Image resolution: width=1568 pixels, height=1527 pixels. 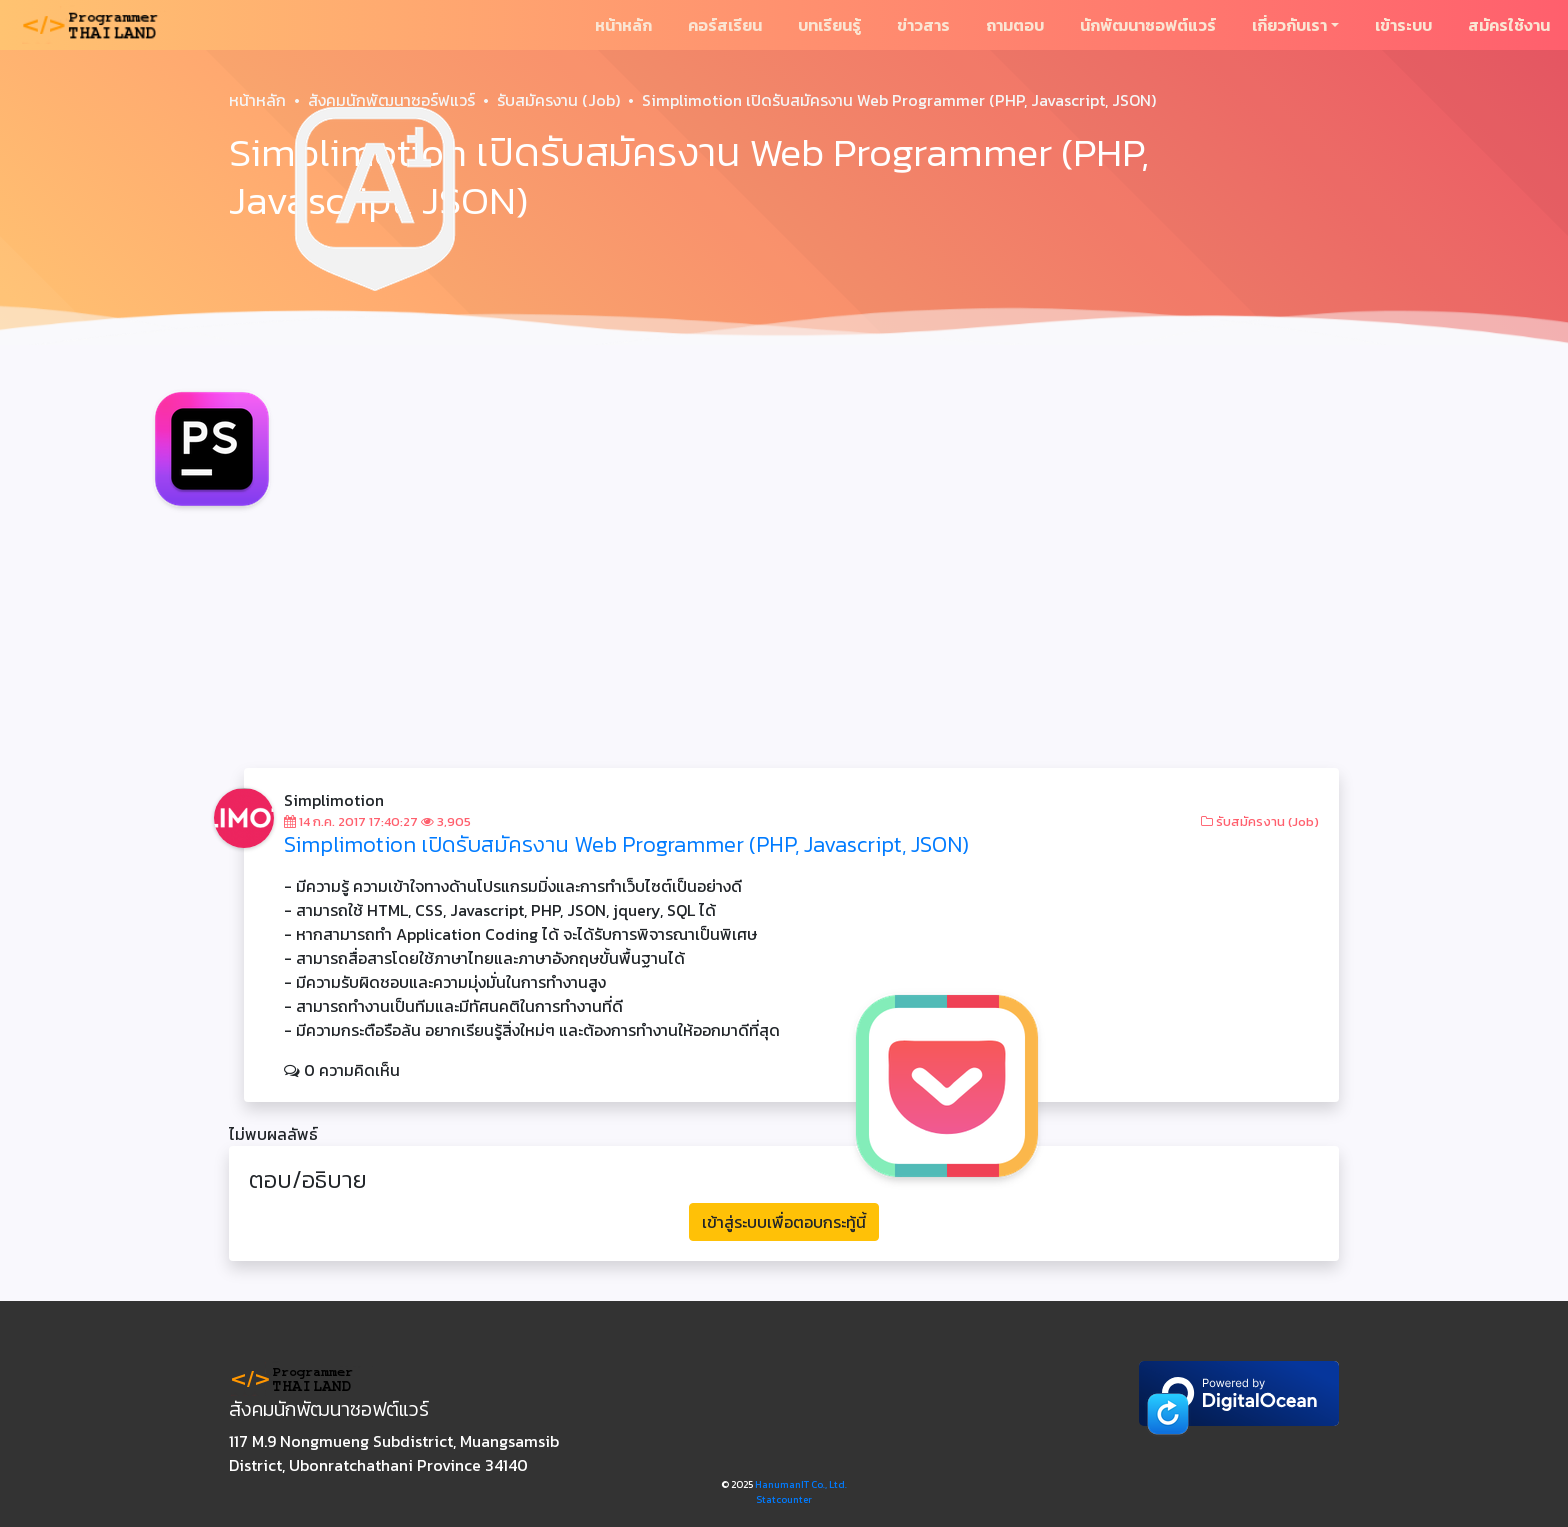 I want to click on open phpstorm ide, so click(x=212, y=449).